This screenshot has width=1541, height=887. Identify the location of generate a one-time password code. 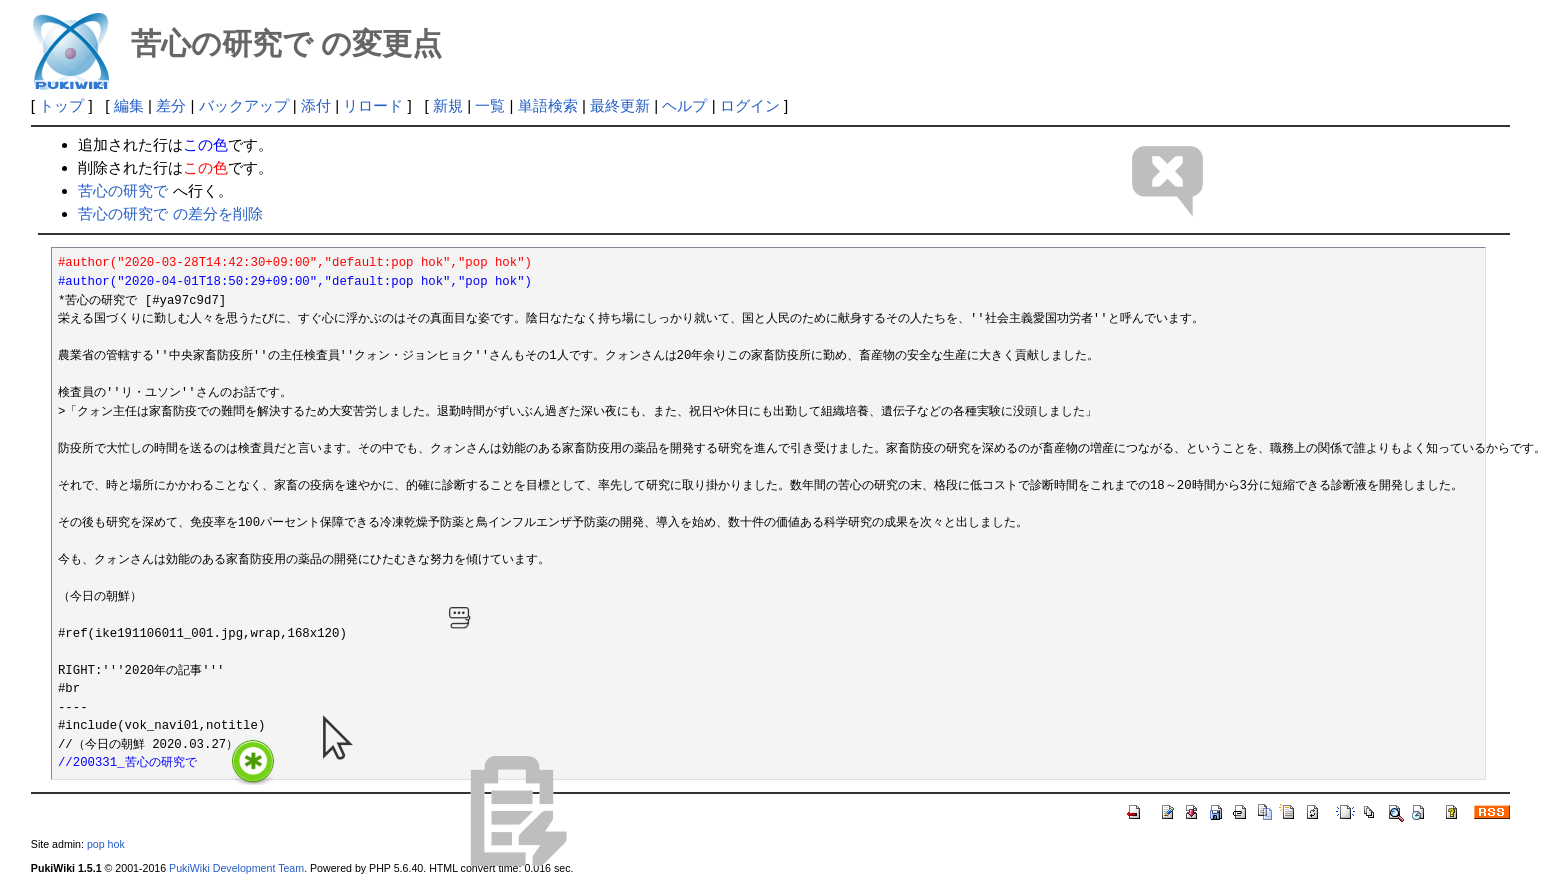
(460, 618).